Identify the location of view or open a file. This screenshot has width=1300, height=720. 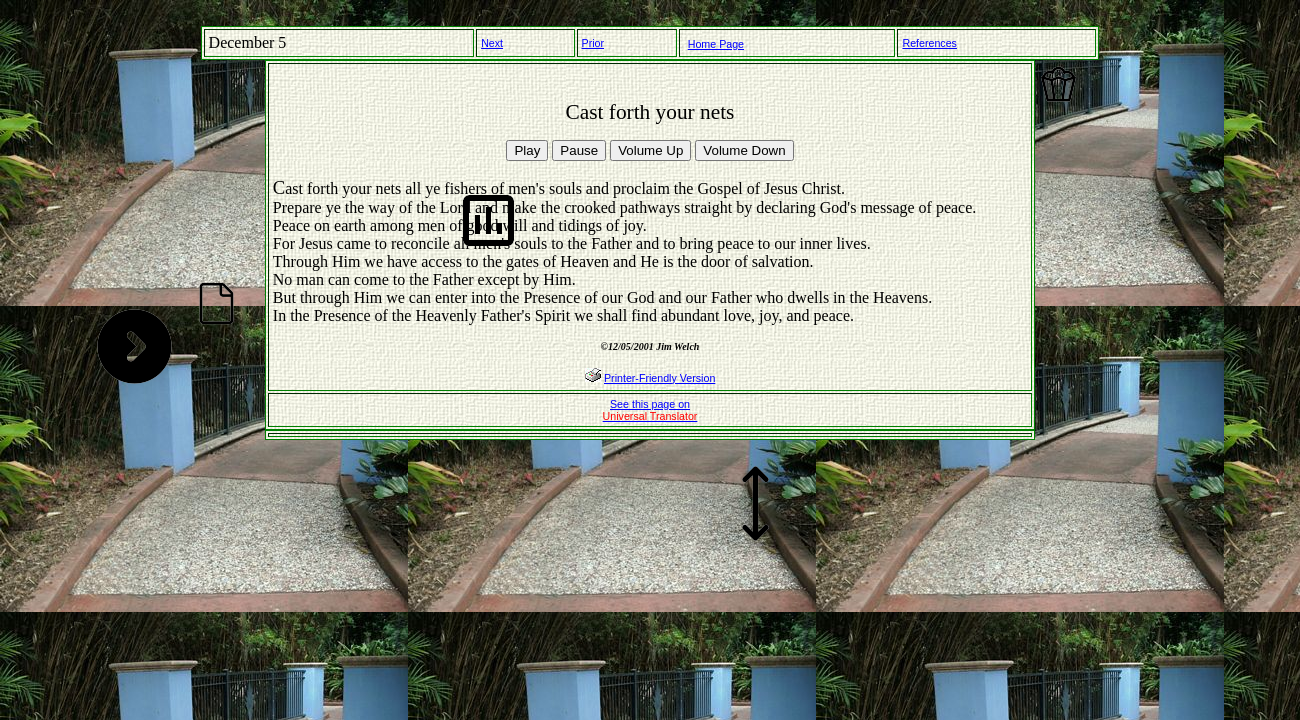
(216, 303).